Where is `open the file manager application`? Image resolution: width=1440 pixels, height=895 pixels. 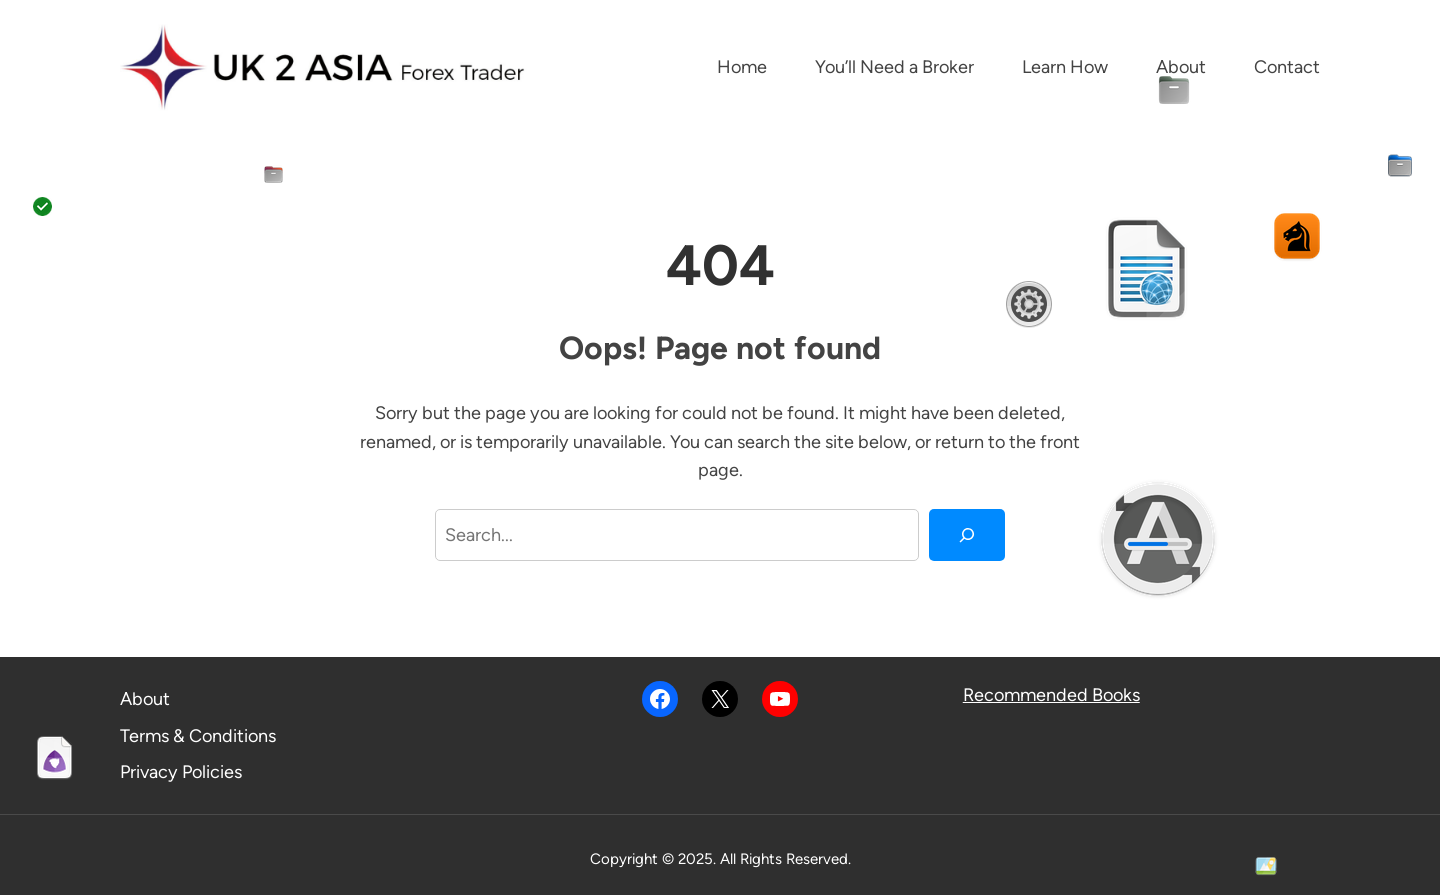 open the file manager application is located at coordinates (273, 174).